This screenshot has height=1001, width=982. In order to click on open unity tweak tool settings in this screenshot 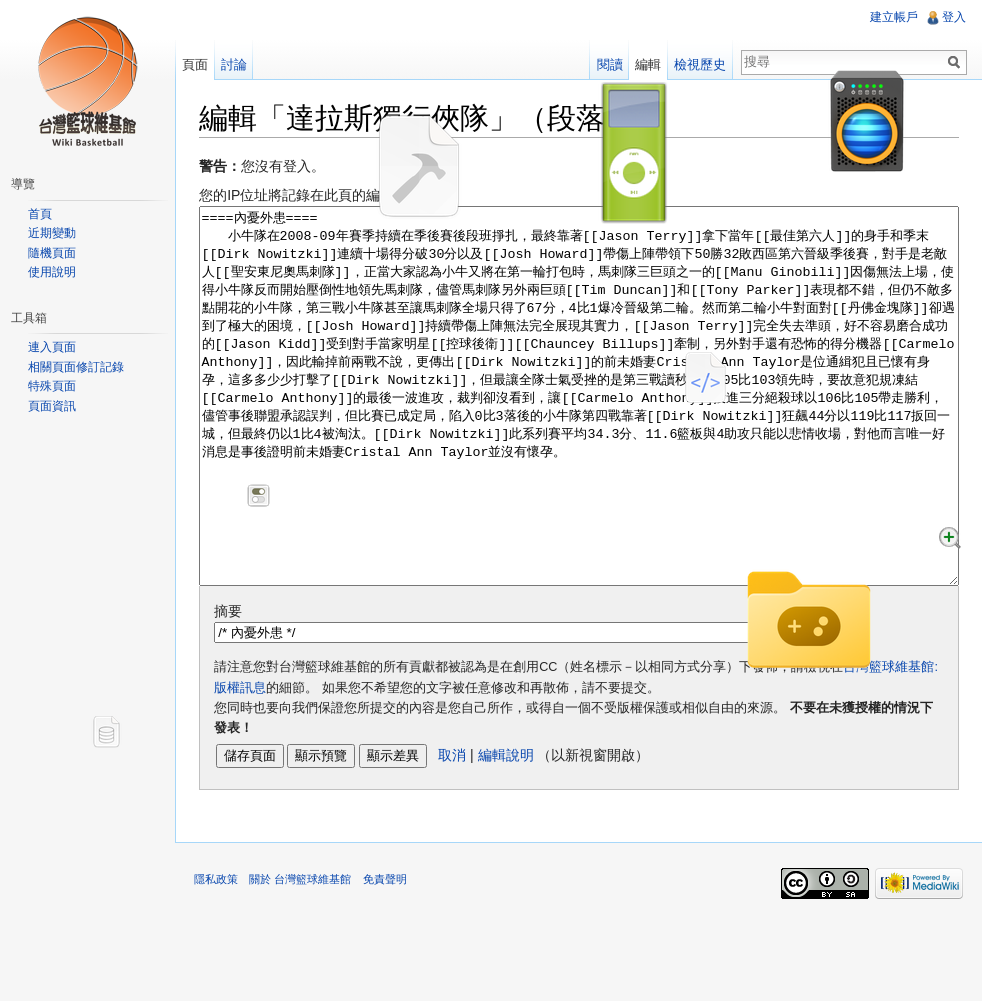, I will do `click(258, 495)`.